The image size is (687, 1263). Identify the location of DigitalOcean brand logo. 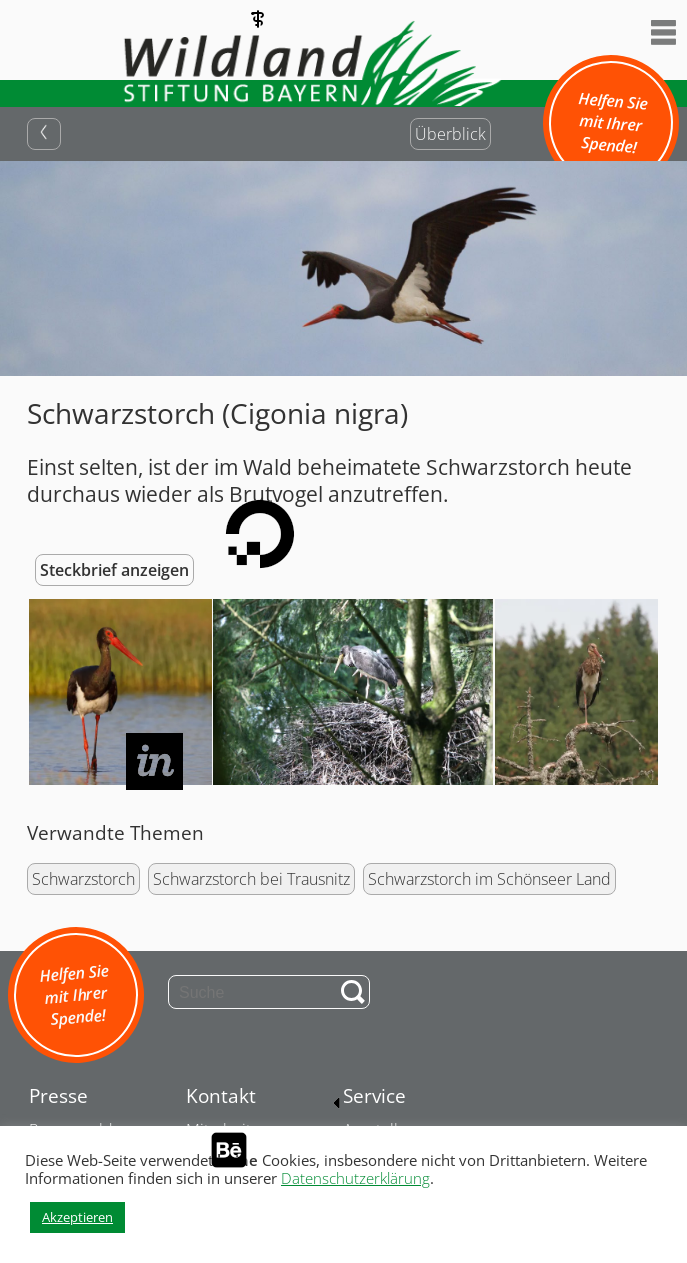
(260, 534).